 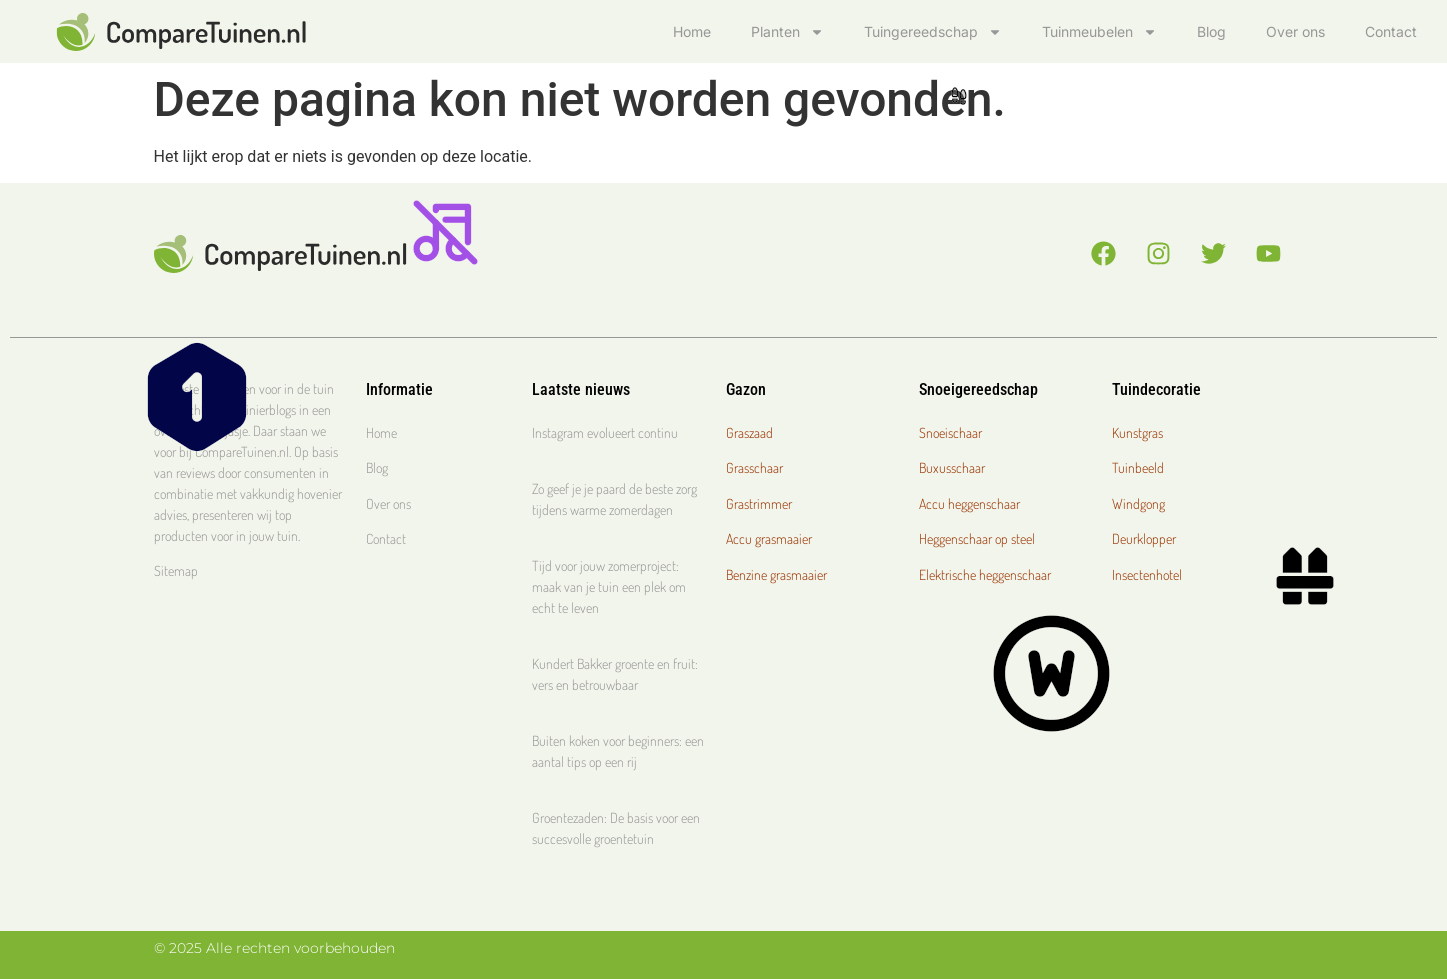 What do you see at coordinates (445, 232) in the screenshot?
I see `mute or disable music playback` at bounding box center [445, 232].